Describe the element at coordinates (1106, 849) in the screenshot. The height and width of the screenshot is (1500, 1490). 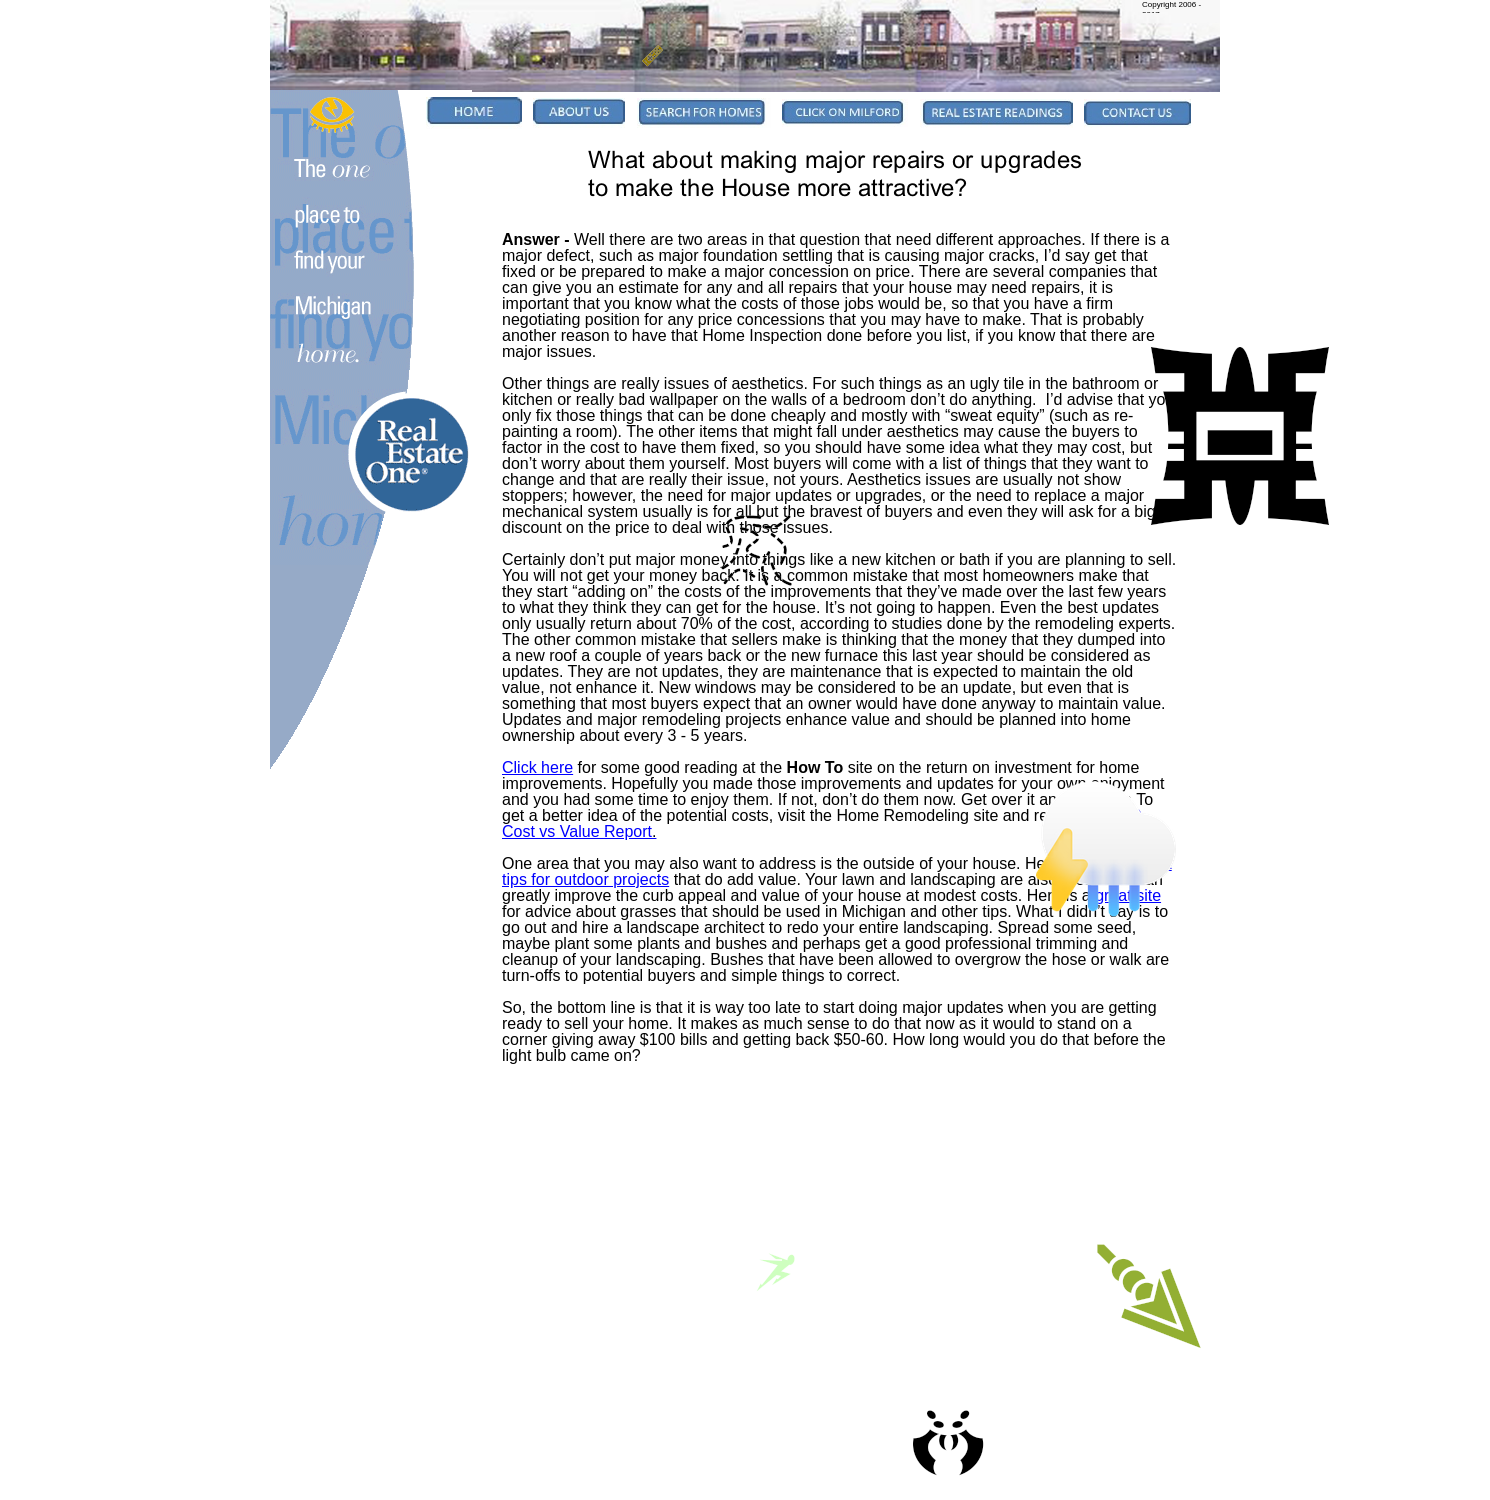
I see `indicates stormy weather conditions` at that location.